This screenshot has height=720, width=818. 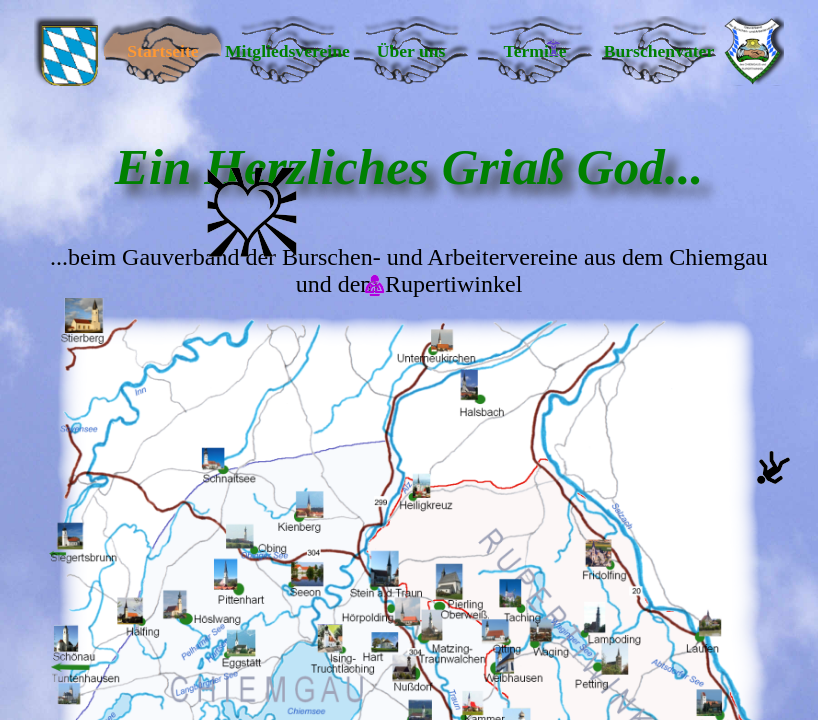 I want to click on indicates a fall hazard or danger zone, so click(x=773, y=467).